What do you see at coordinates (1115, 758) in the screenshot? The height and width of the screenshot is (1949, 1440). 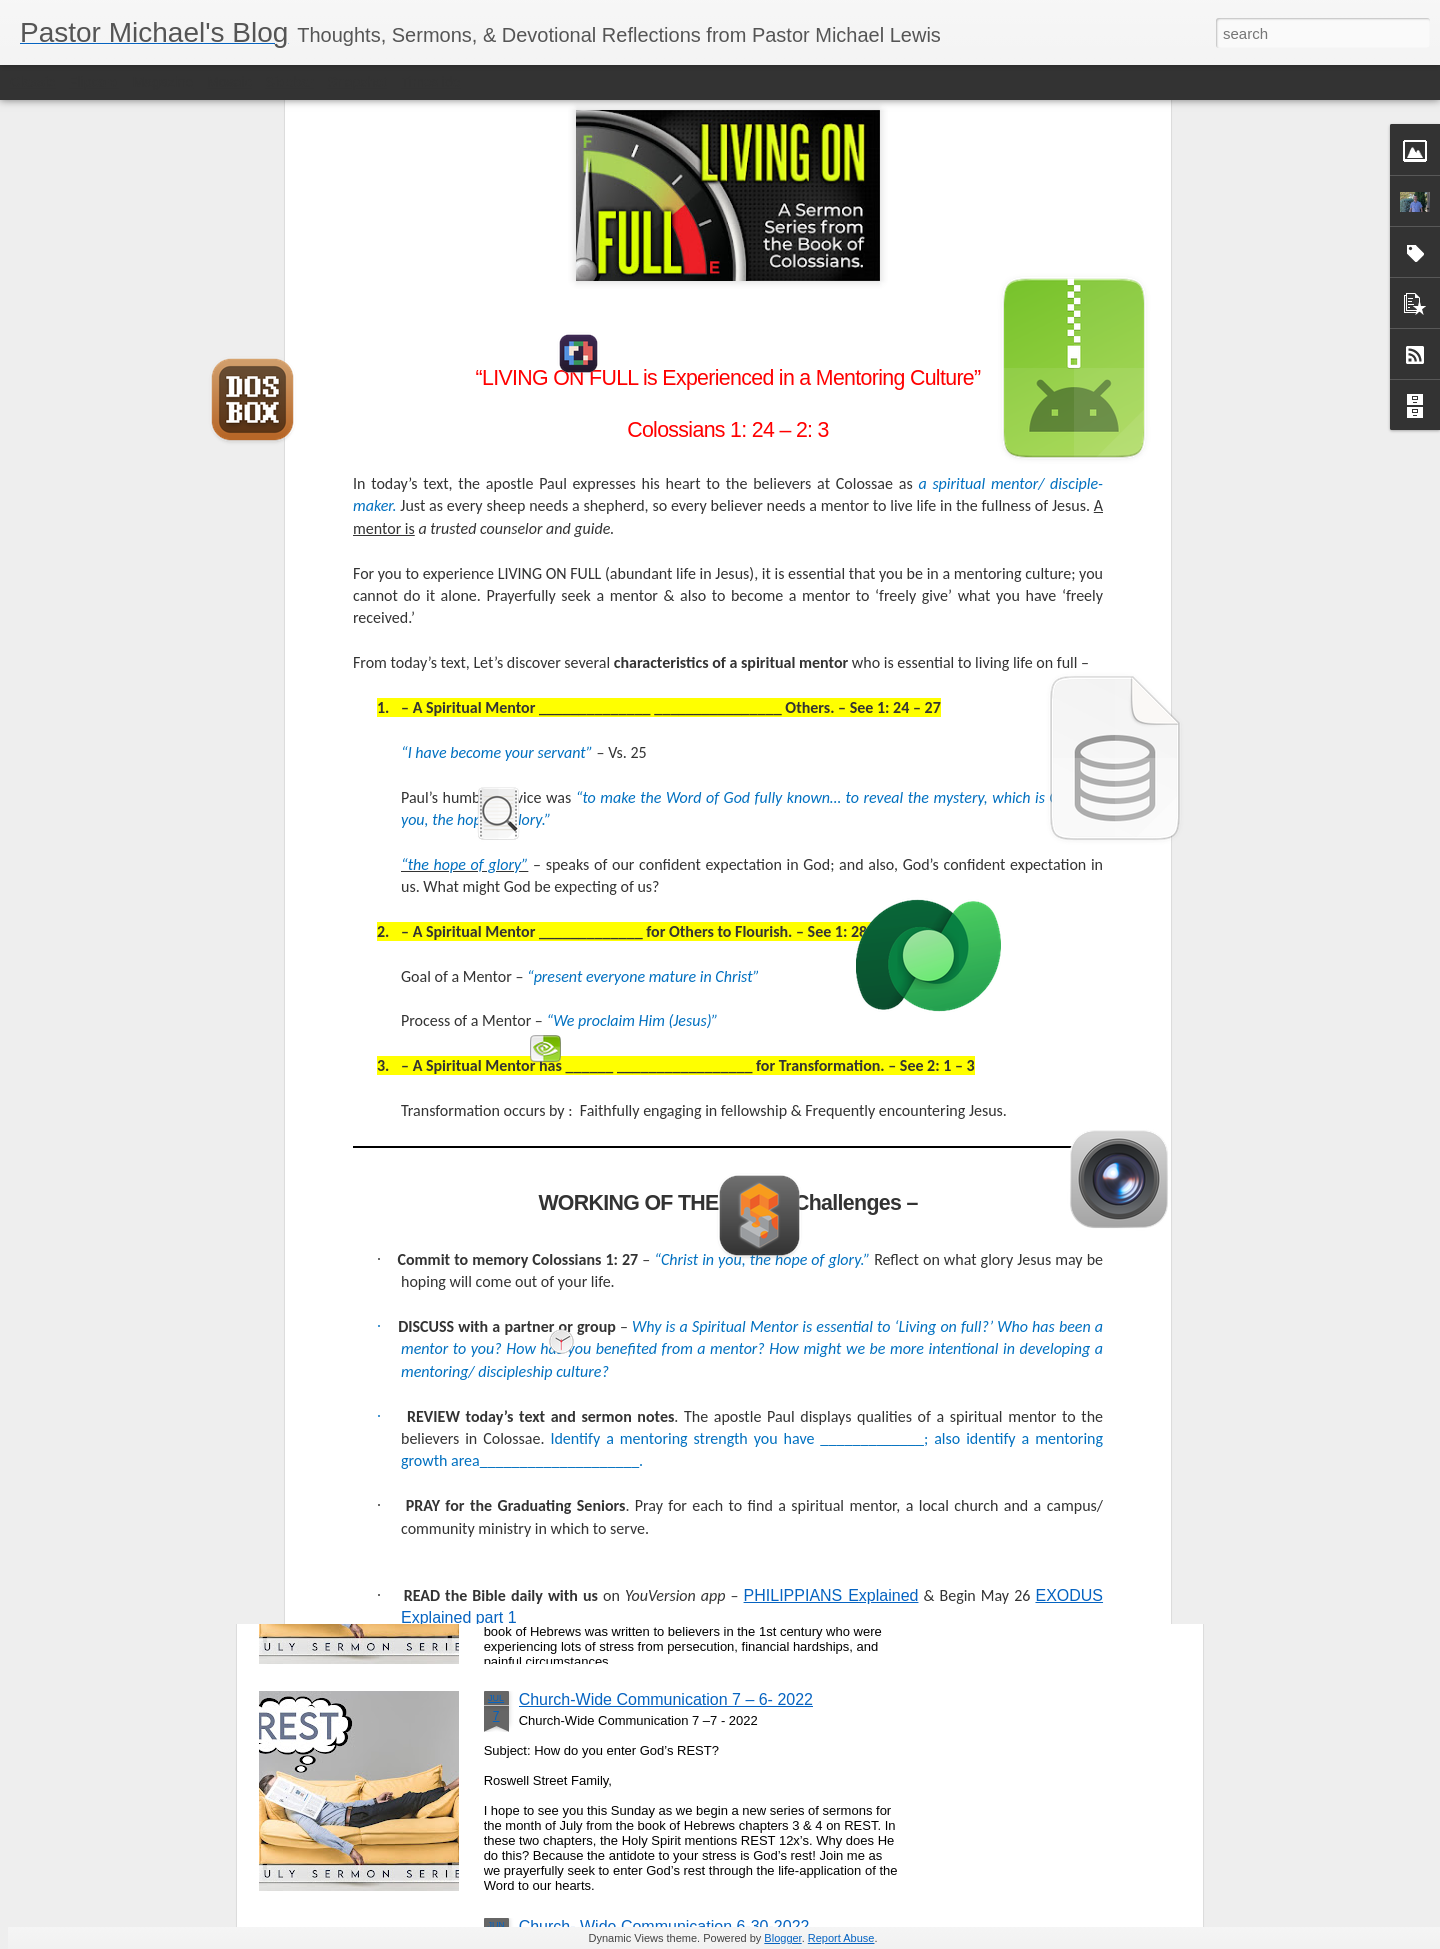 I see `sqlite3 database file` at bounding box center [1115, 758].